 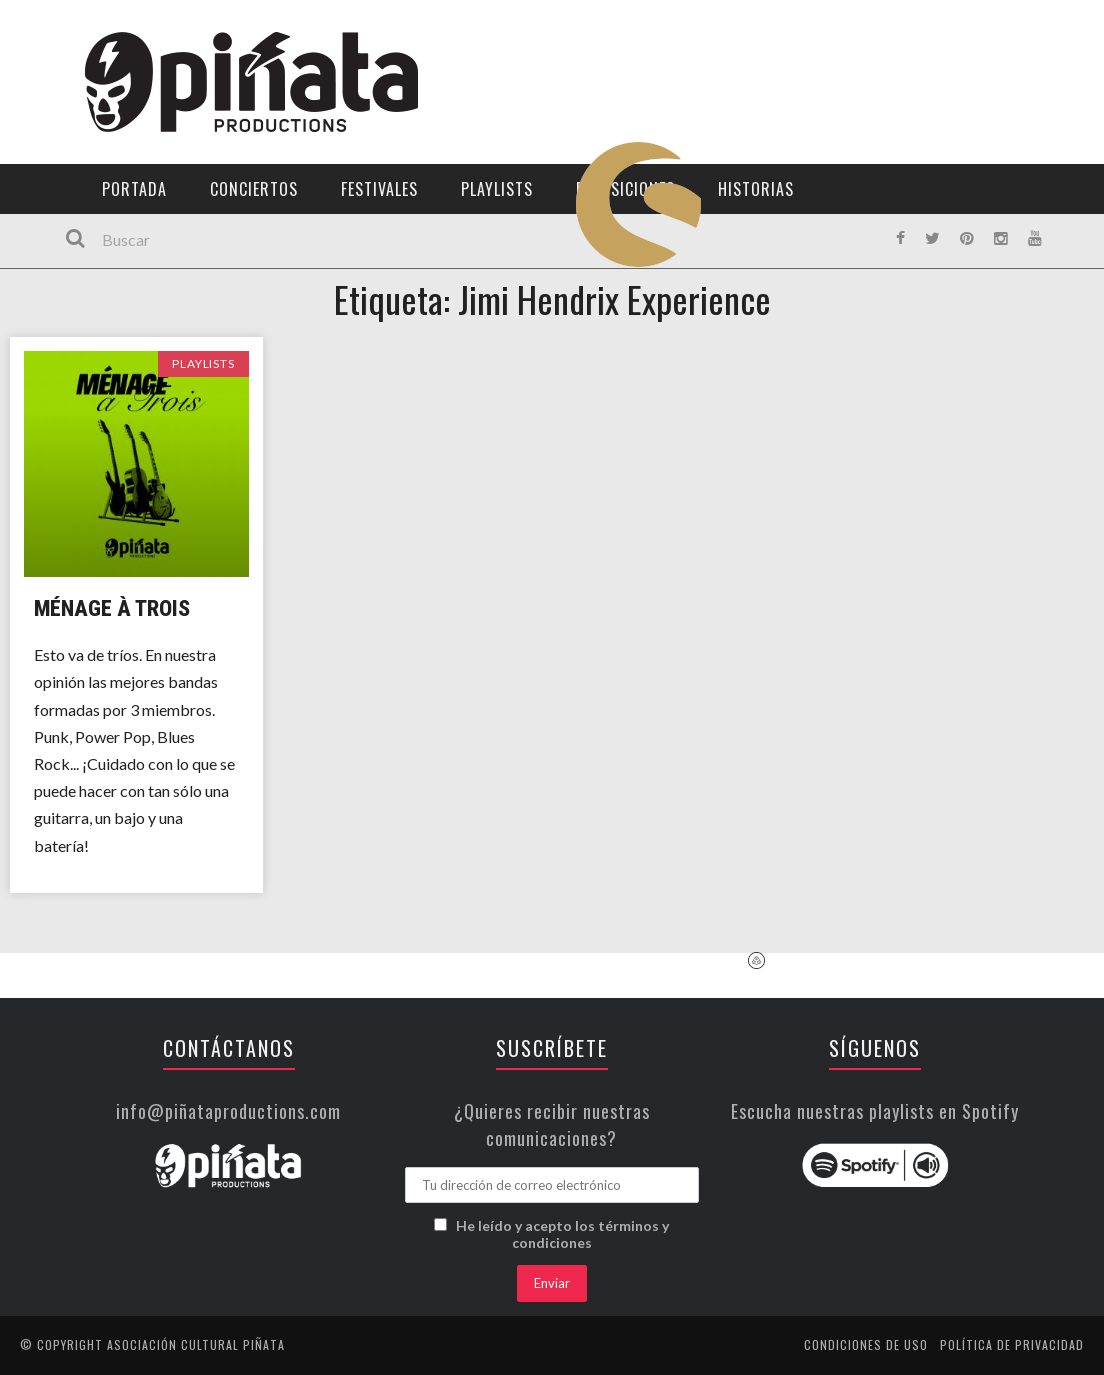 I want to click on Shopware e-commerce platform logo, so click(x=638, y=204).